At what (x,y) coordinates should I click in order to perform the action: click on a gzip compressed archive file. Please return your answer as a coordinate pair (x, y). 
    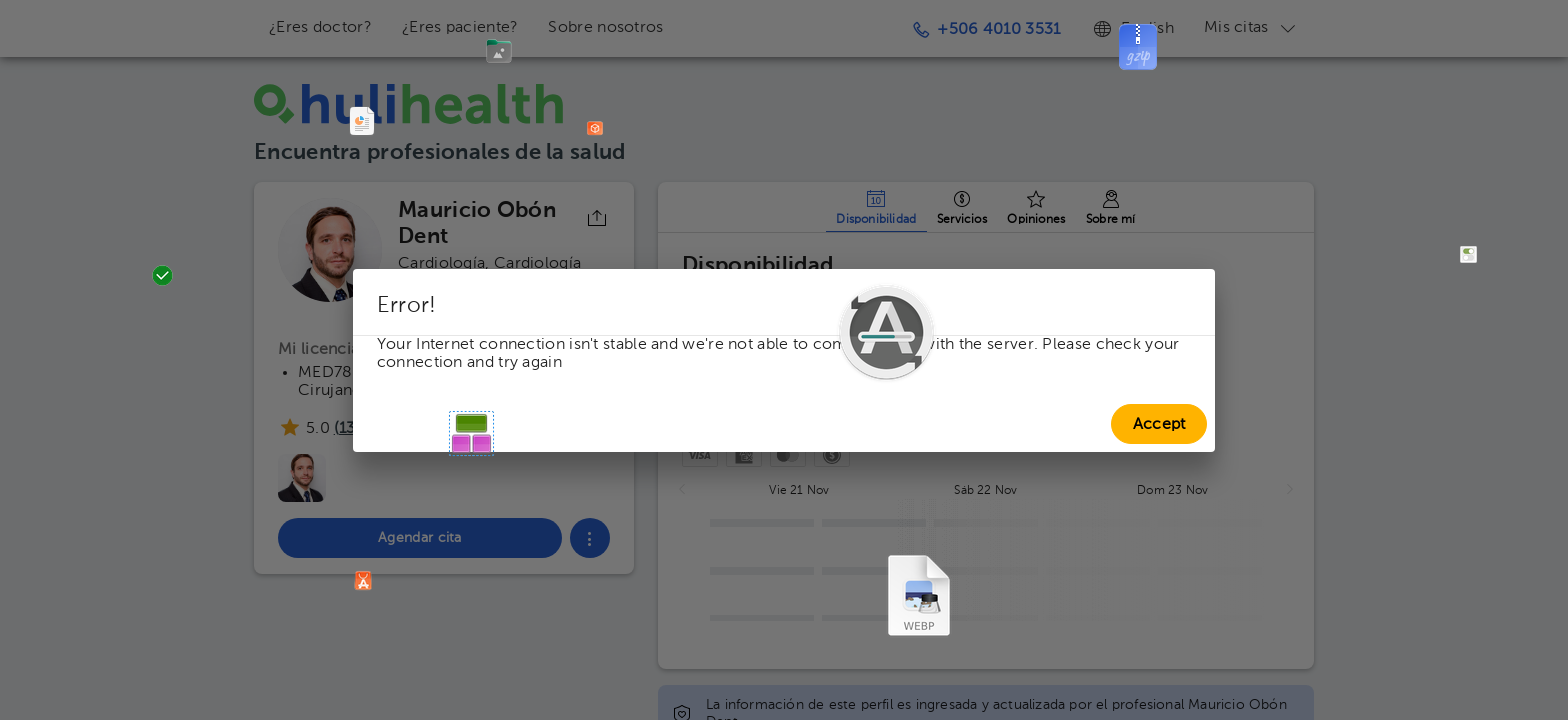
    Looking at the image, I should click on (1138, 47).